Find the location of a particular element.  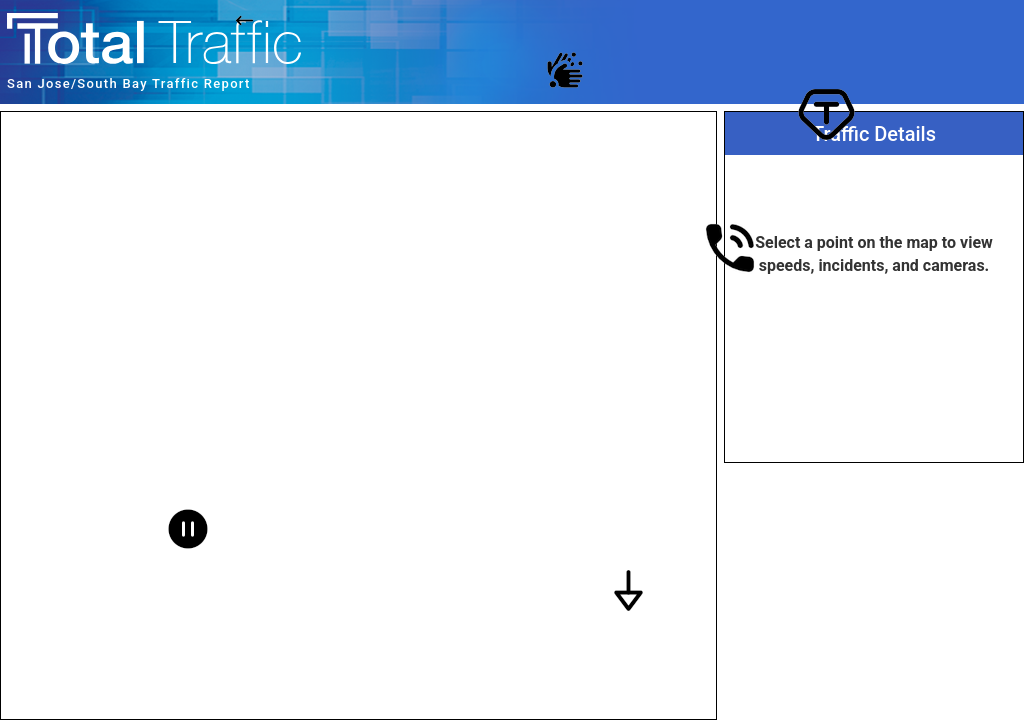

pause media playback is located at coordinates (188, 529).